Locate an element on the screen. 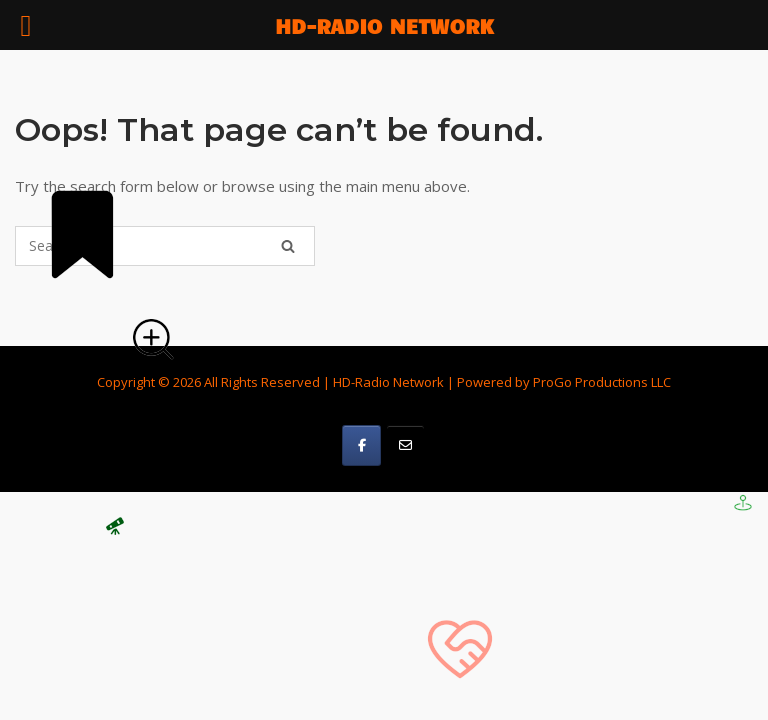 The width and height of the screenshot is (768, 720). indicates a saved or bookmarked item is located at coordinates (82, 234).